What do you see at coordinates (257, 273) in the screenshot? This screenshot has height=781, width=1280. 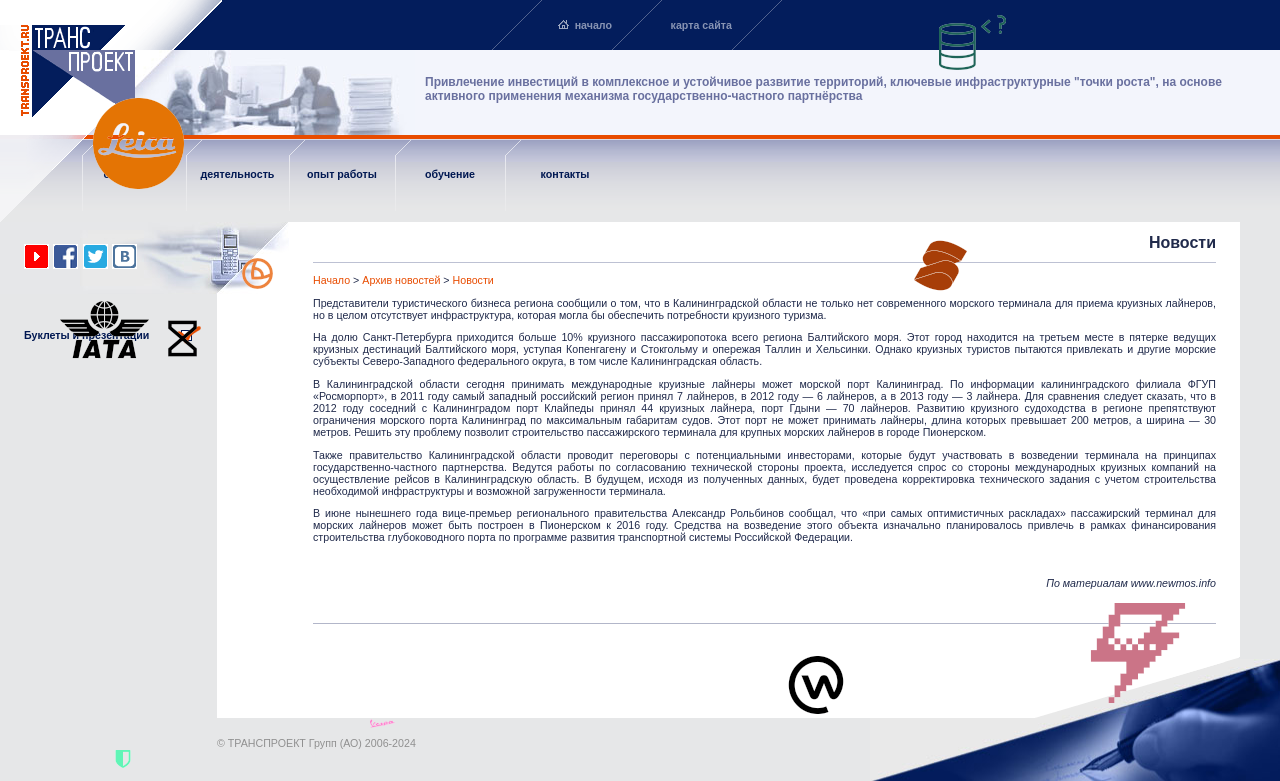 I see `CoreOS logo` at bounding box center [257, 273].